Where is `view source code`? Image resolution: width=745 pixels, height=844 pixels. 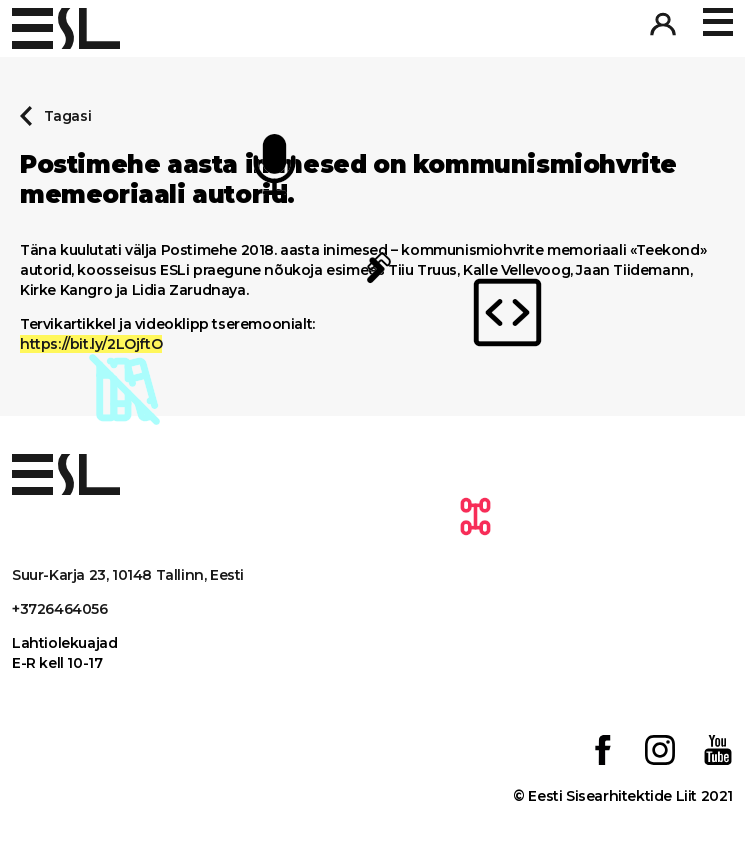 view source code is located at coordinates (507, 312).